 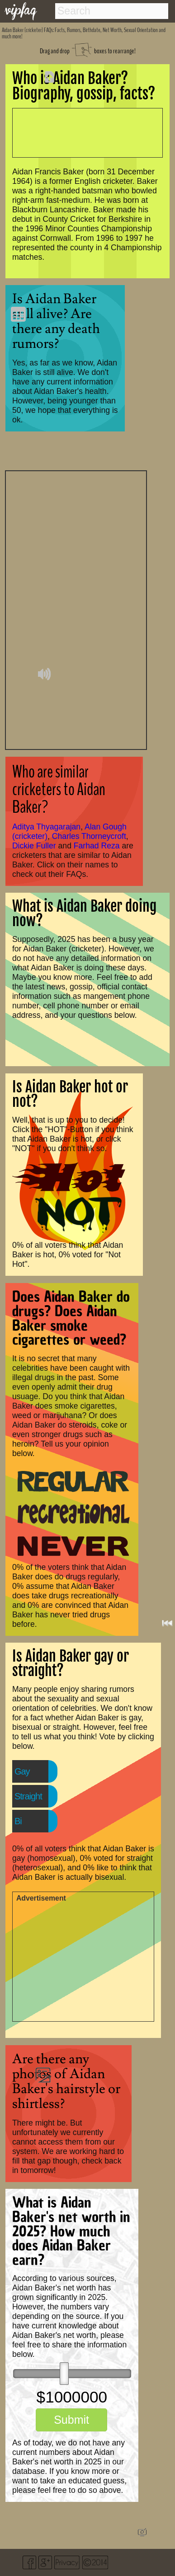 What do you see at coordinates (167, 1623) in the screenshot?
I see `skip to previous track` at bounding box center [167, 1623].